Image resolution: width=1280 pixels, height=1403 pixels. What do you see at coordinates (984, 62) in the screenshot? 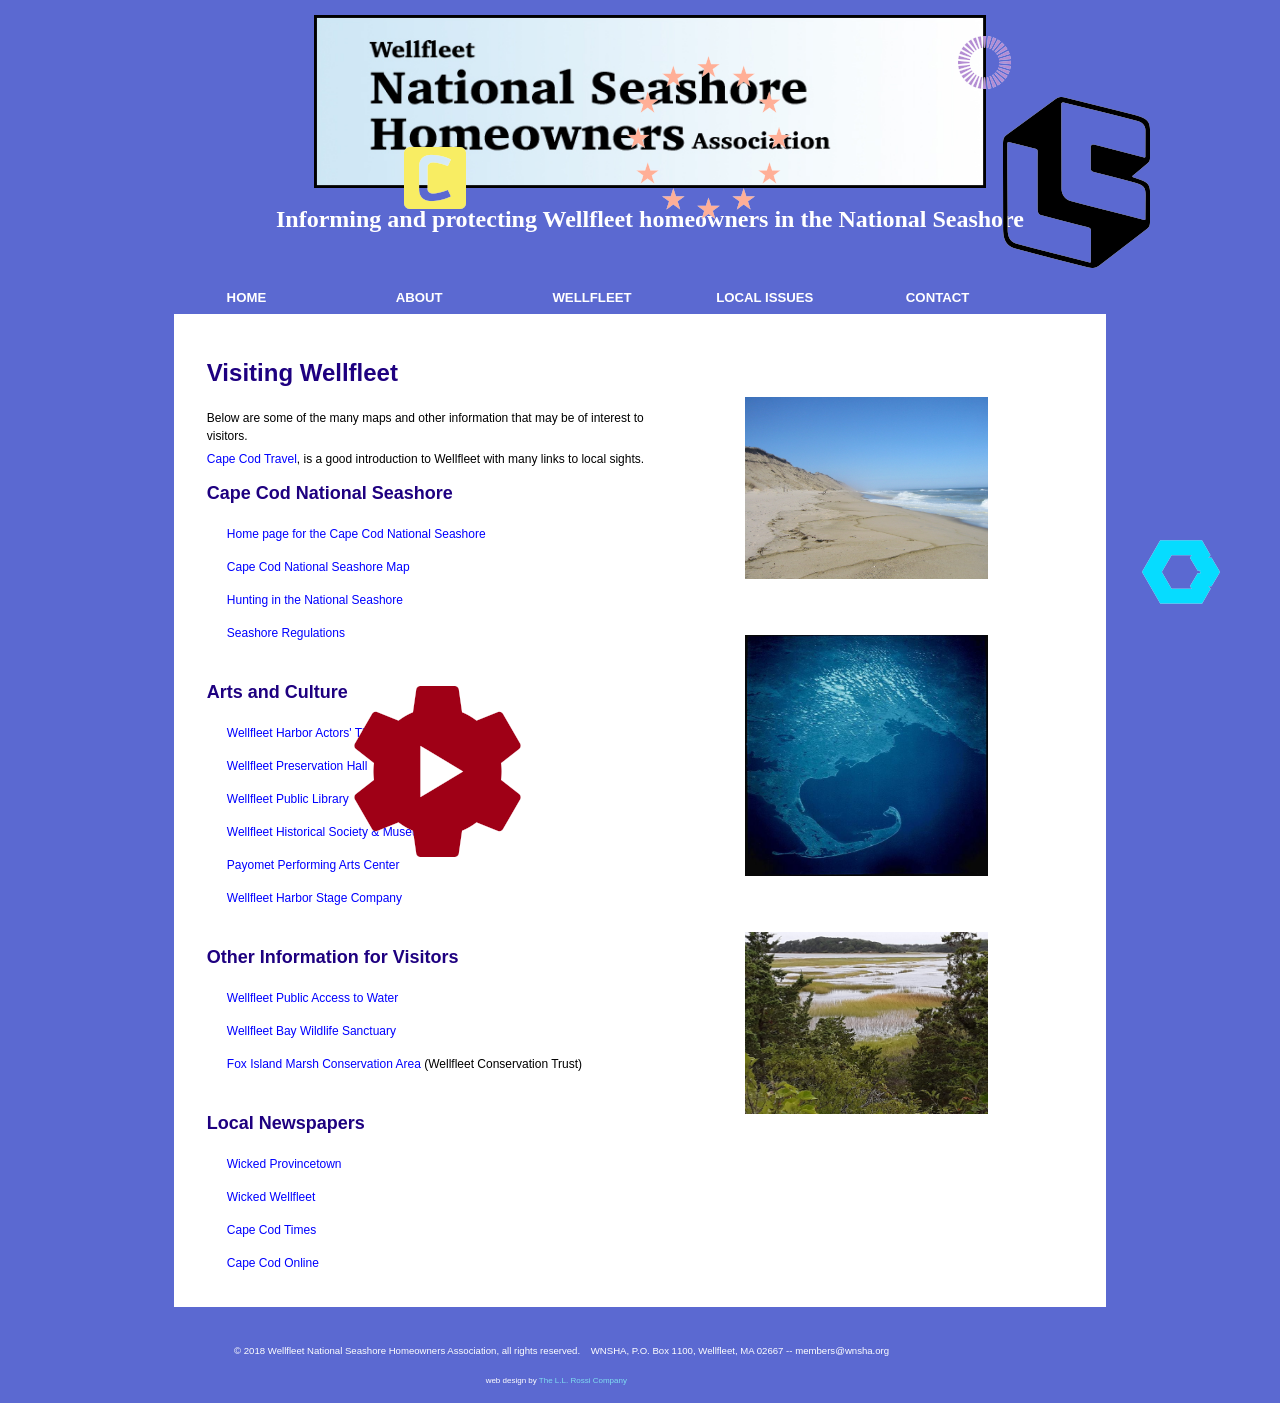
I see `photon logo` at bounding box center [984, 62].